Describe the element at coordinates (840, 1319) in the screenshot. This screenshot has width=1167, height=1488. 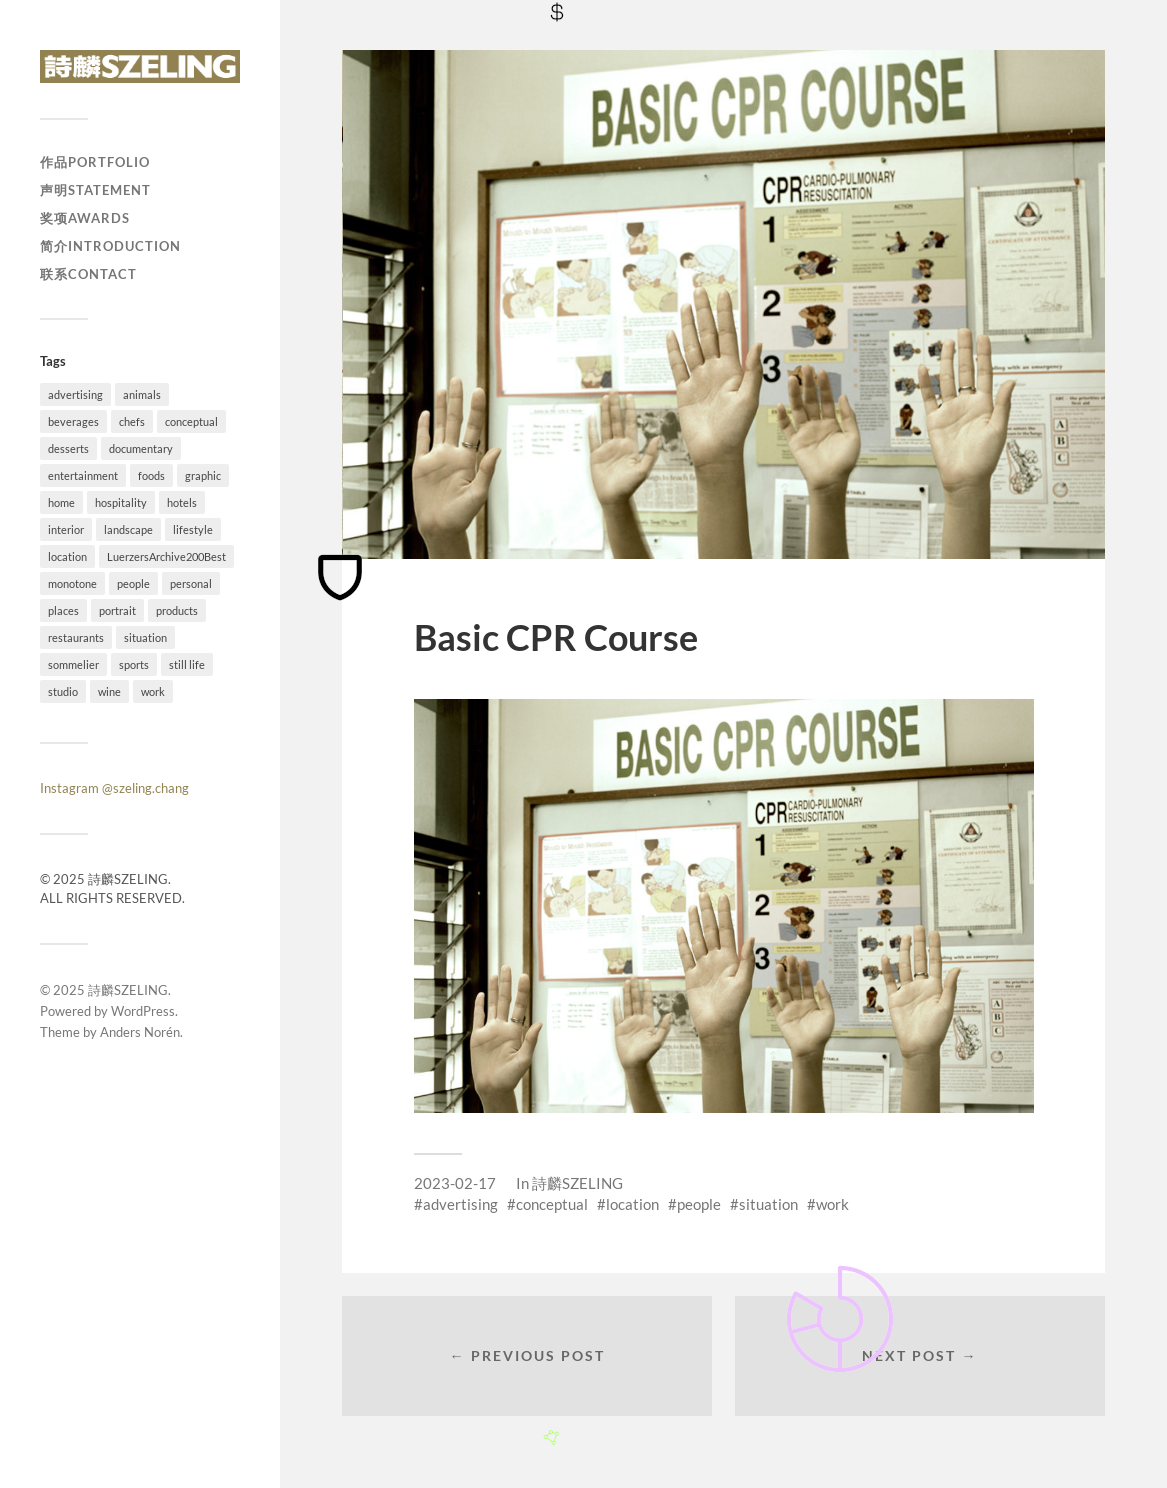
I see `view analytics or statistics breakdown` at that location.